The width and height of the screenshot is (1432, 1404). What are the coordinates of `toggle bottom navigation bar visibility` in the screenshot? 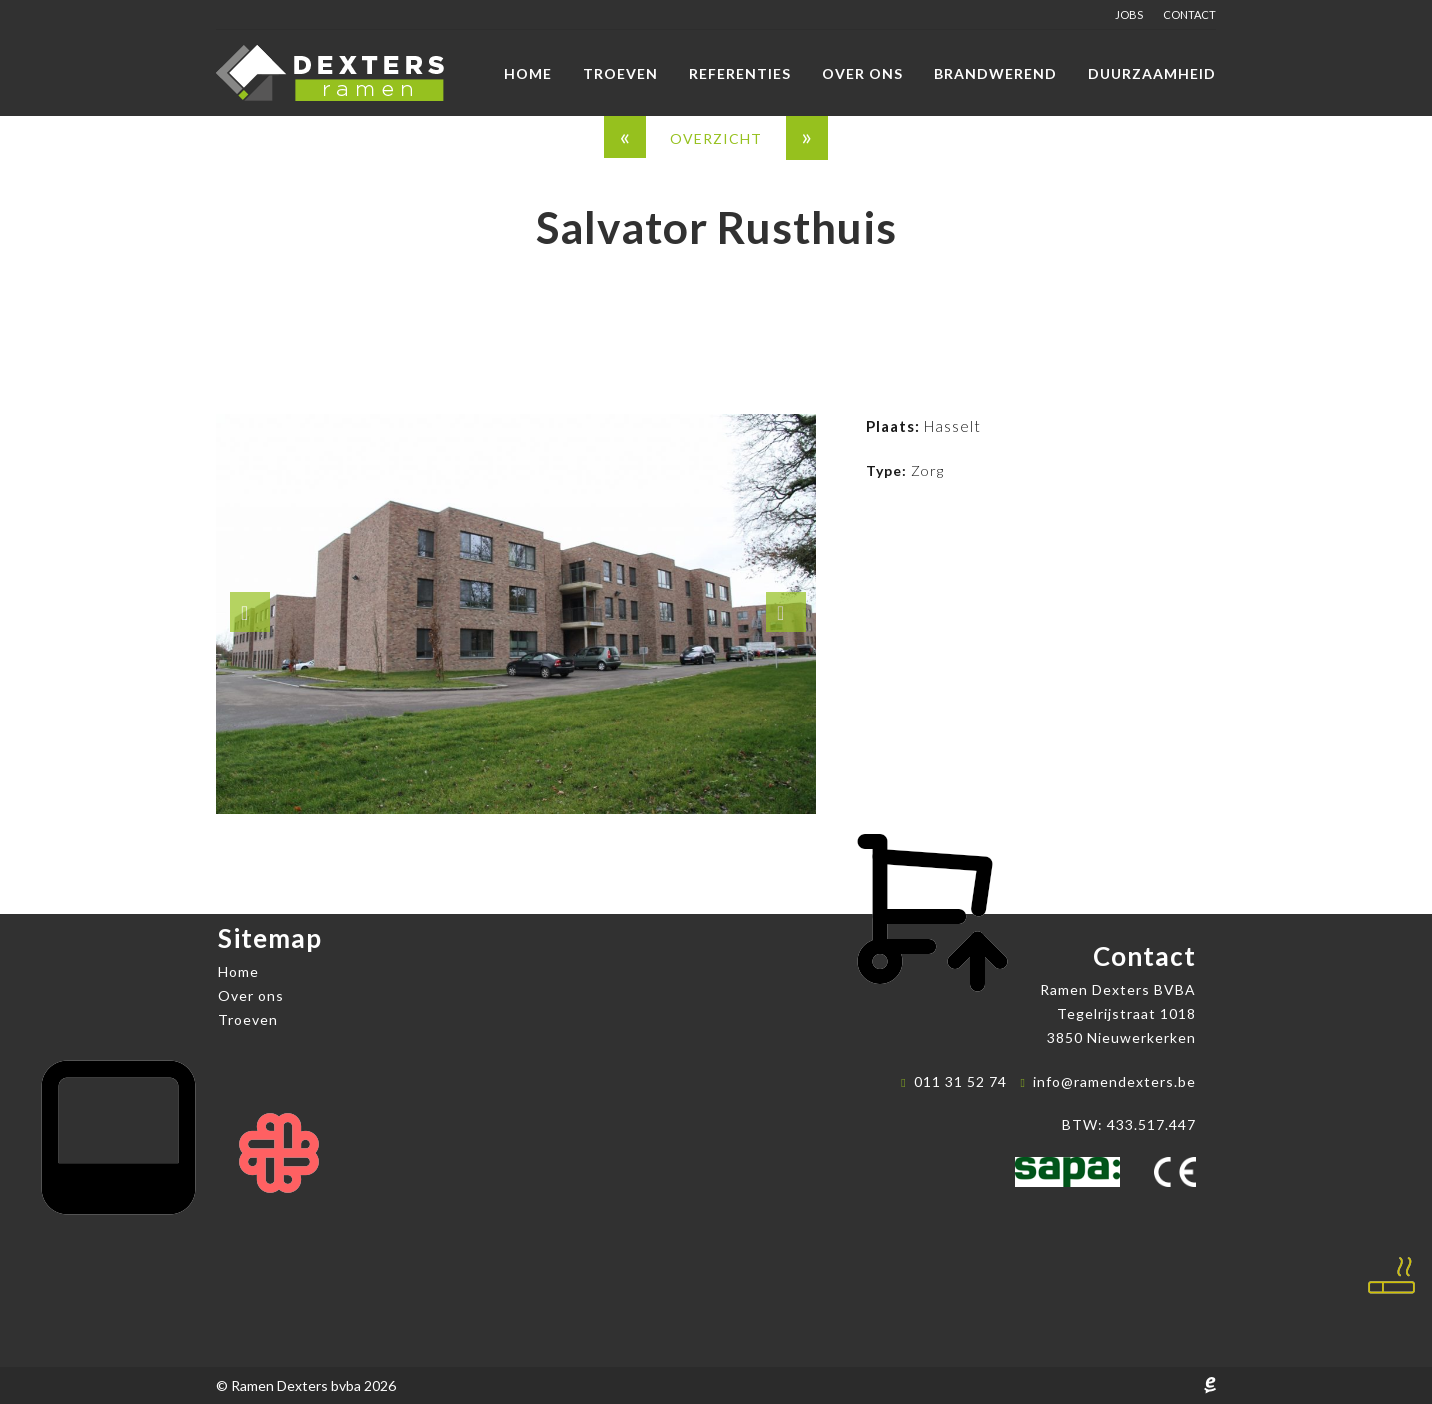 It's located at (118, 1137).